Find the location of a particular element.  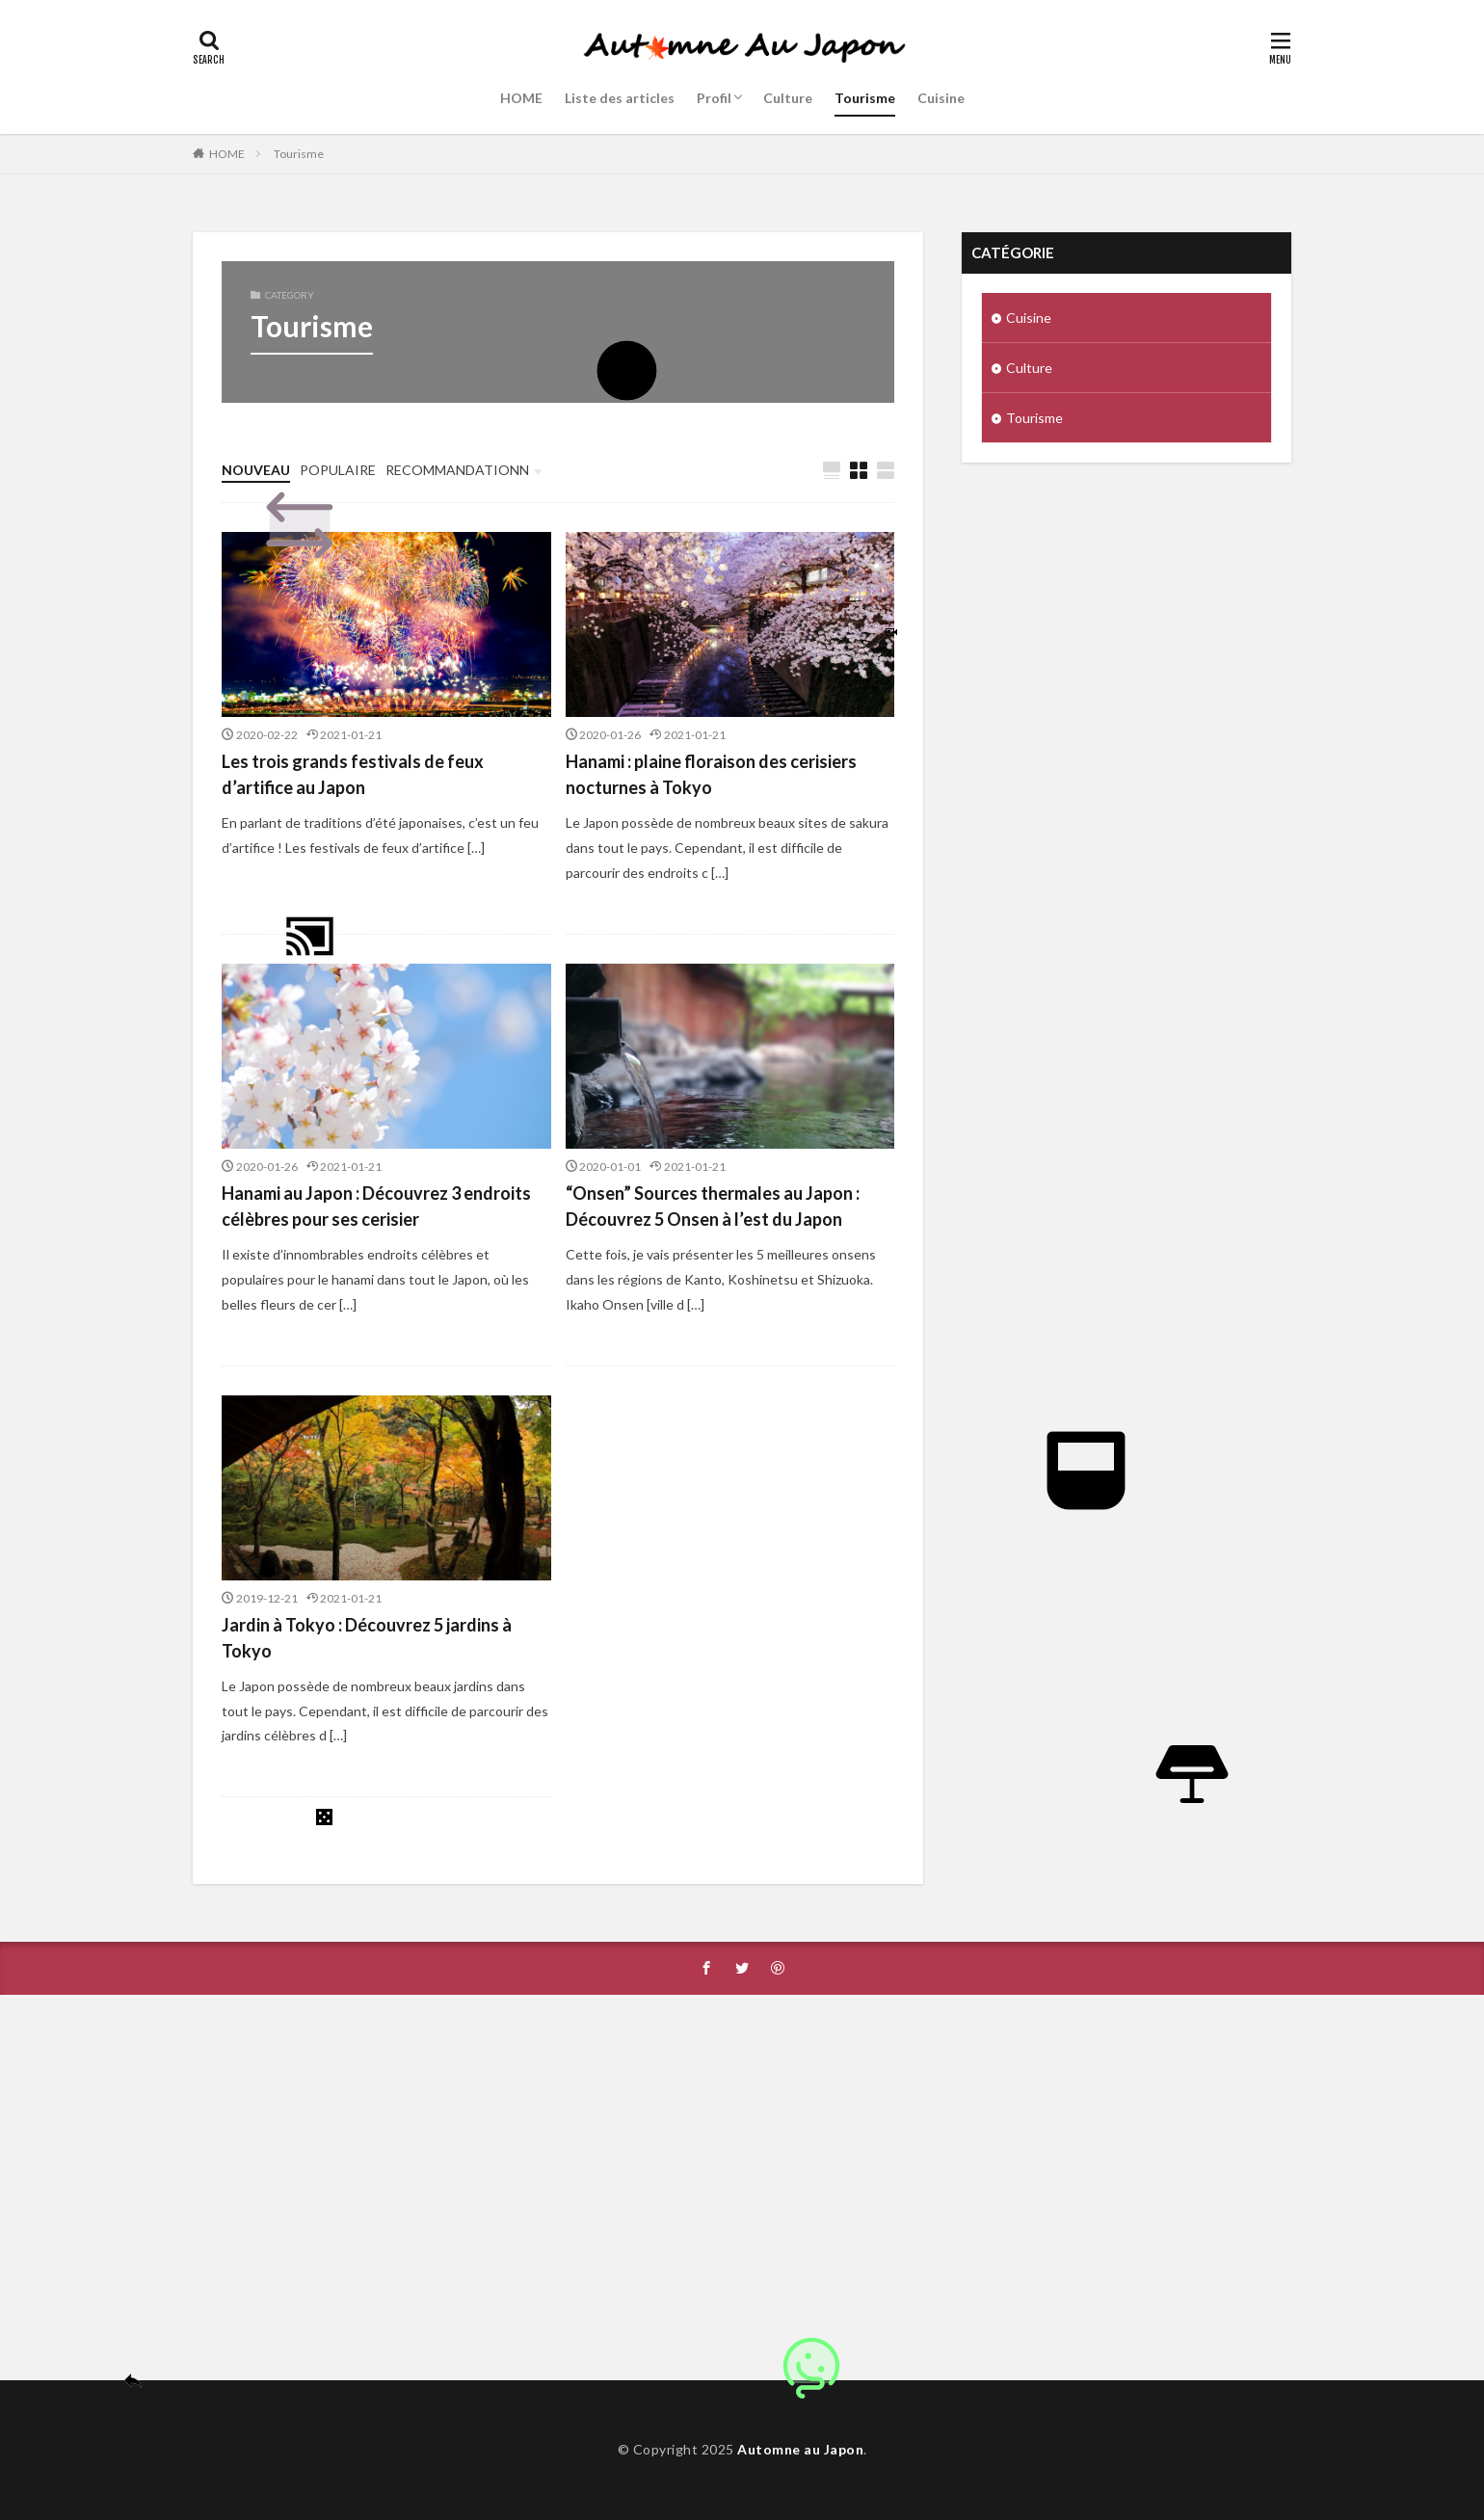

react with a melting or overwhelmed emoji is located at coordinates (811, 2366).